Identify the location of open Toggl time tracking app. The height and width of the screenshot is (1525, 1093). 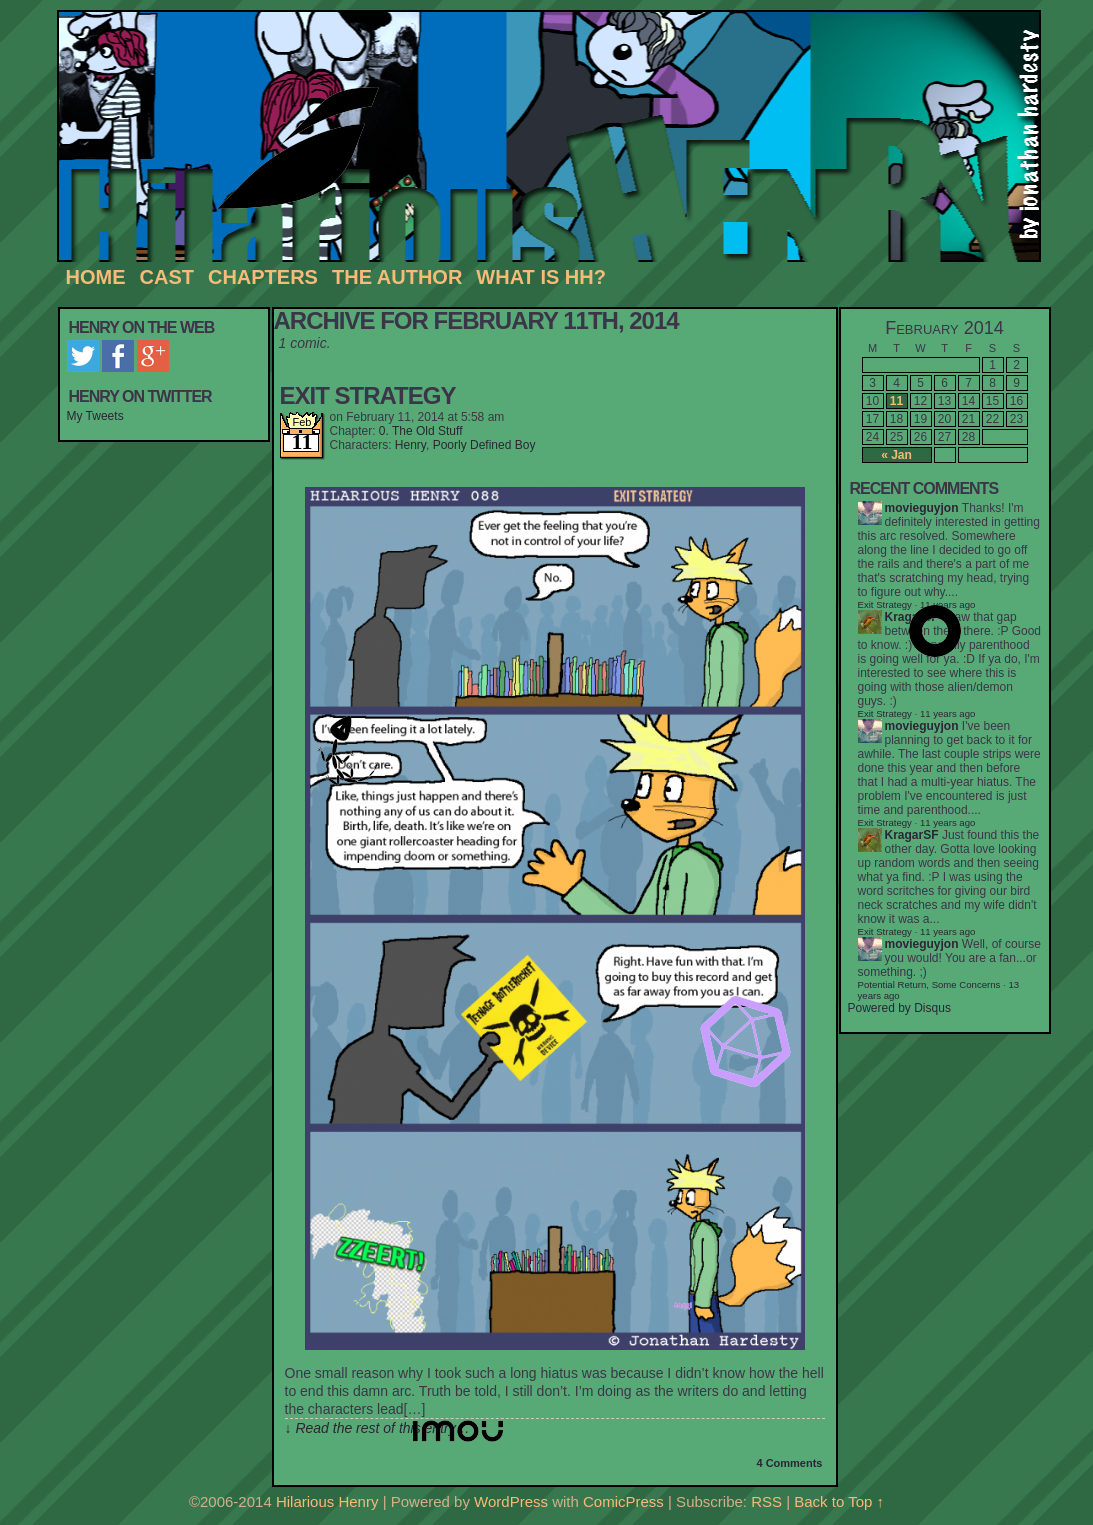
(683, 1306).